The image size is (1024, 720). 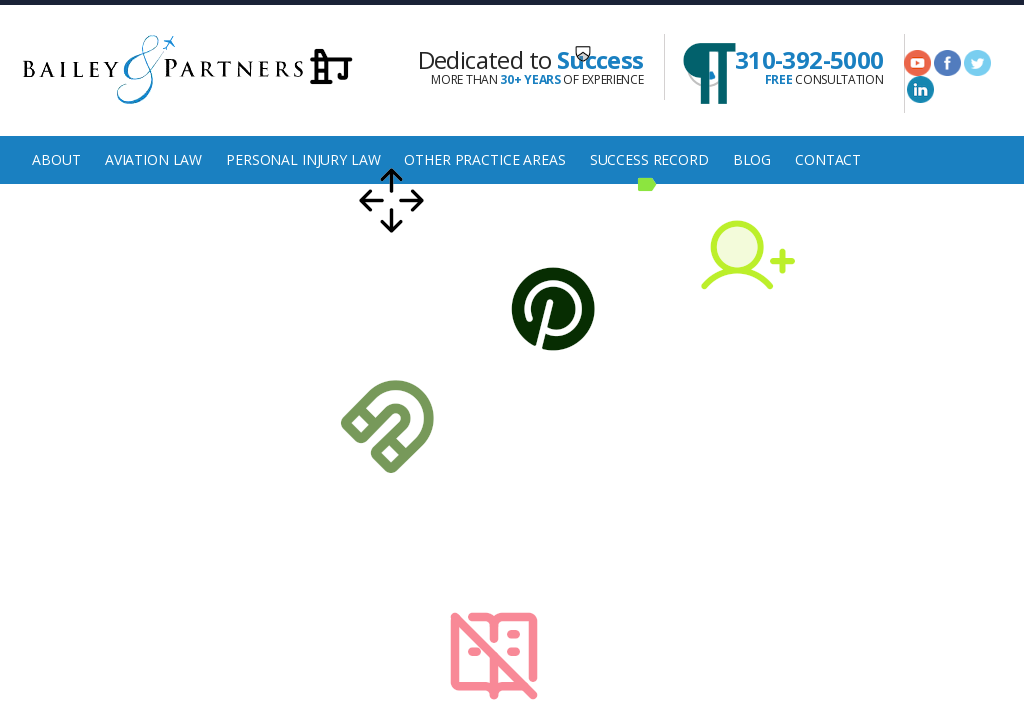 What do you see at coordinates (391, 200) in the screenshot?
I see `expand content in all directions` at bounding box center [391, 200].